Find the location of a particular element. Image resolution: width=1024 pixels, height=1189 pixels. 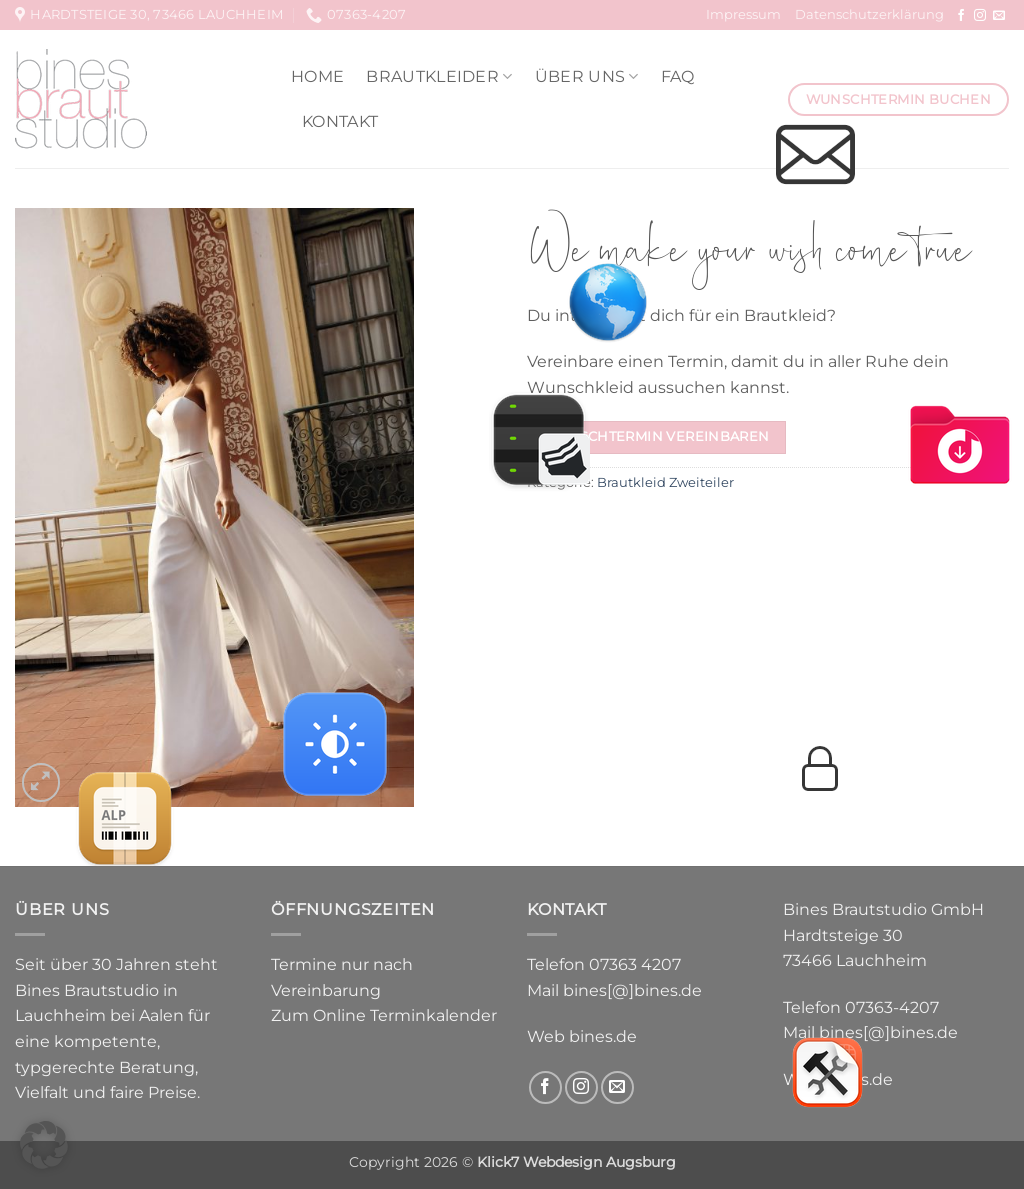

an alpm package file used by arch linux package manager is located at coordinates (125, 820).